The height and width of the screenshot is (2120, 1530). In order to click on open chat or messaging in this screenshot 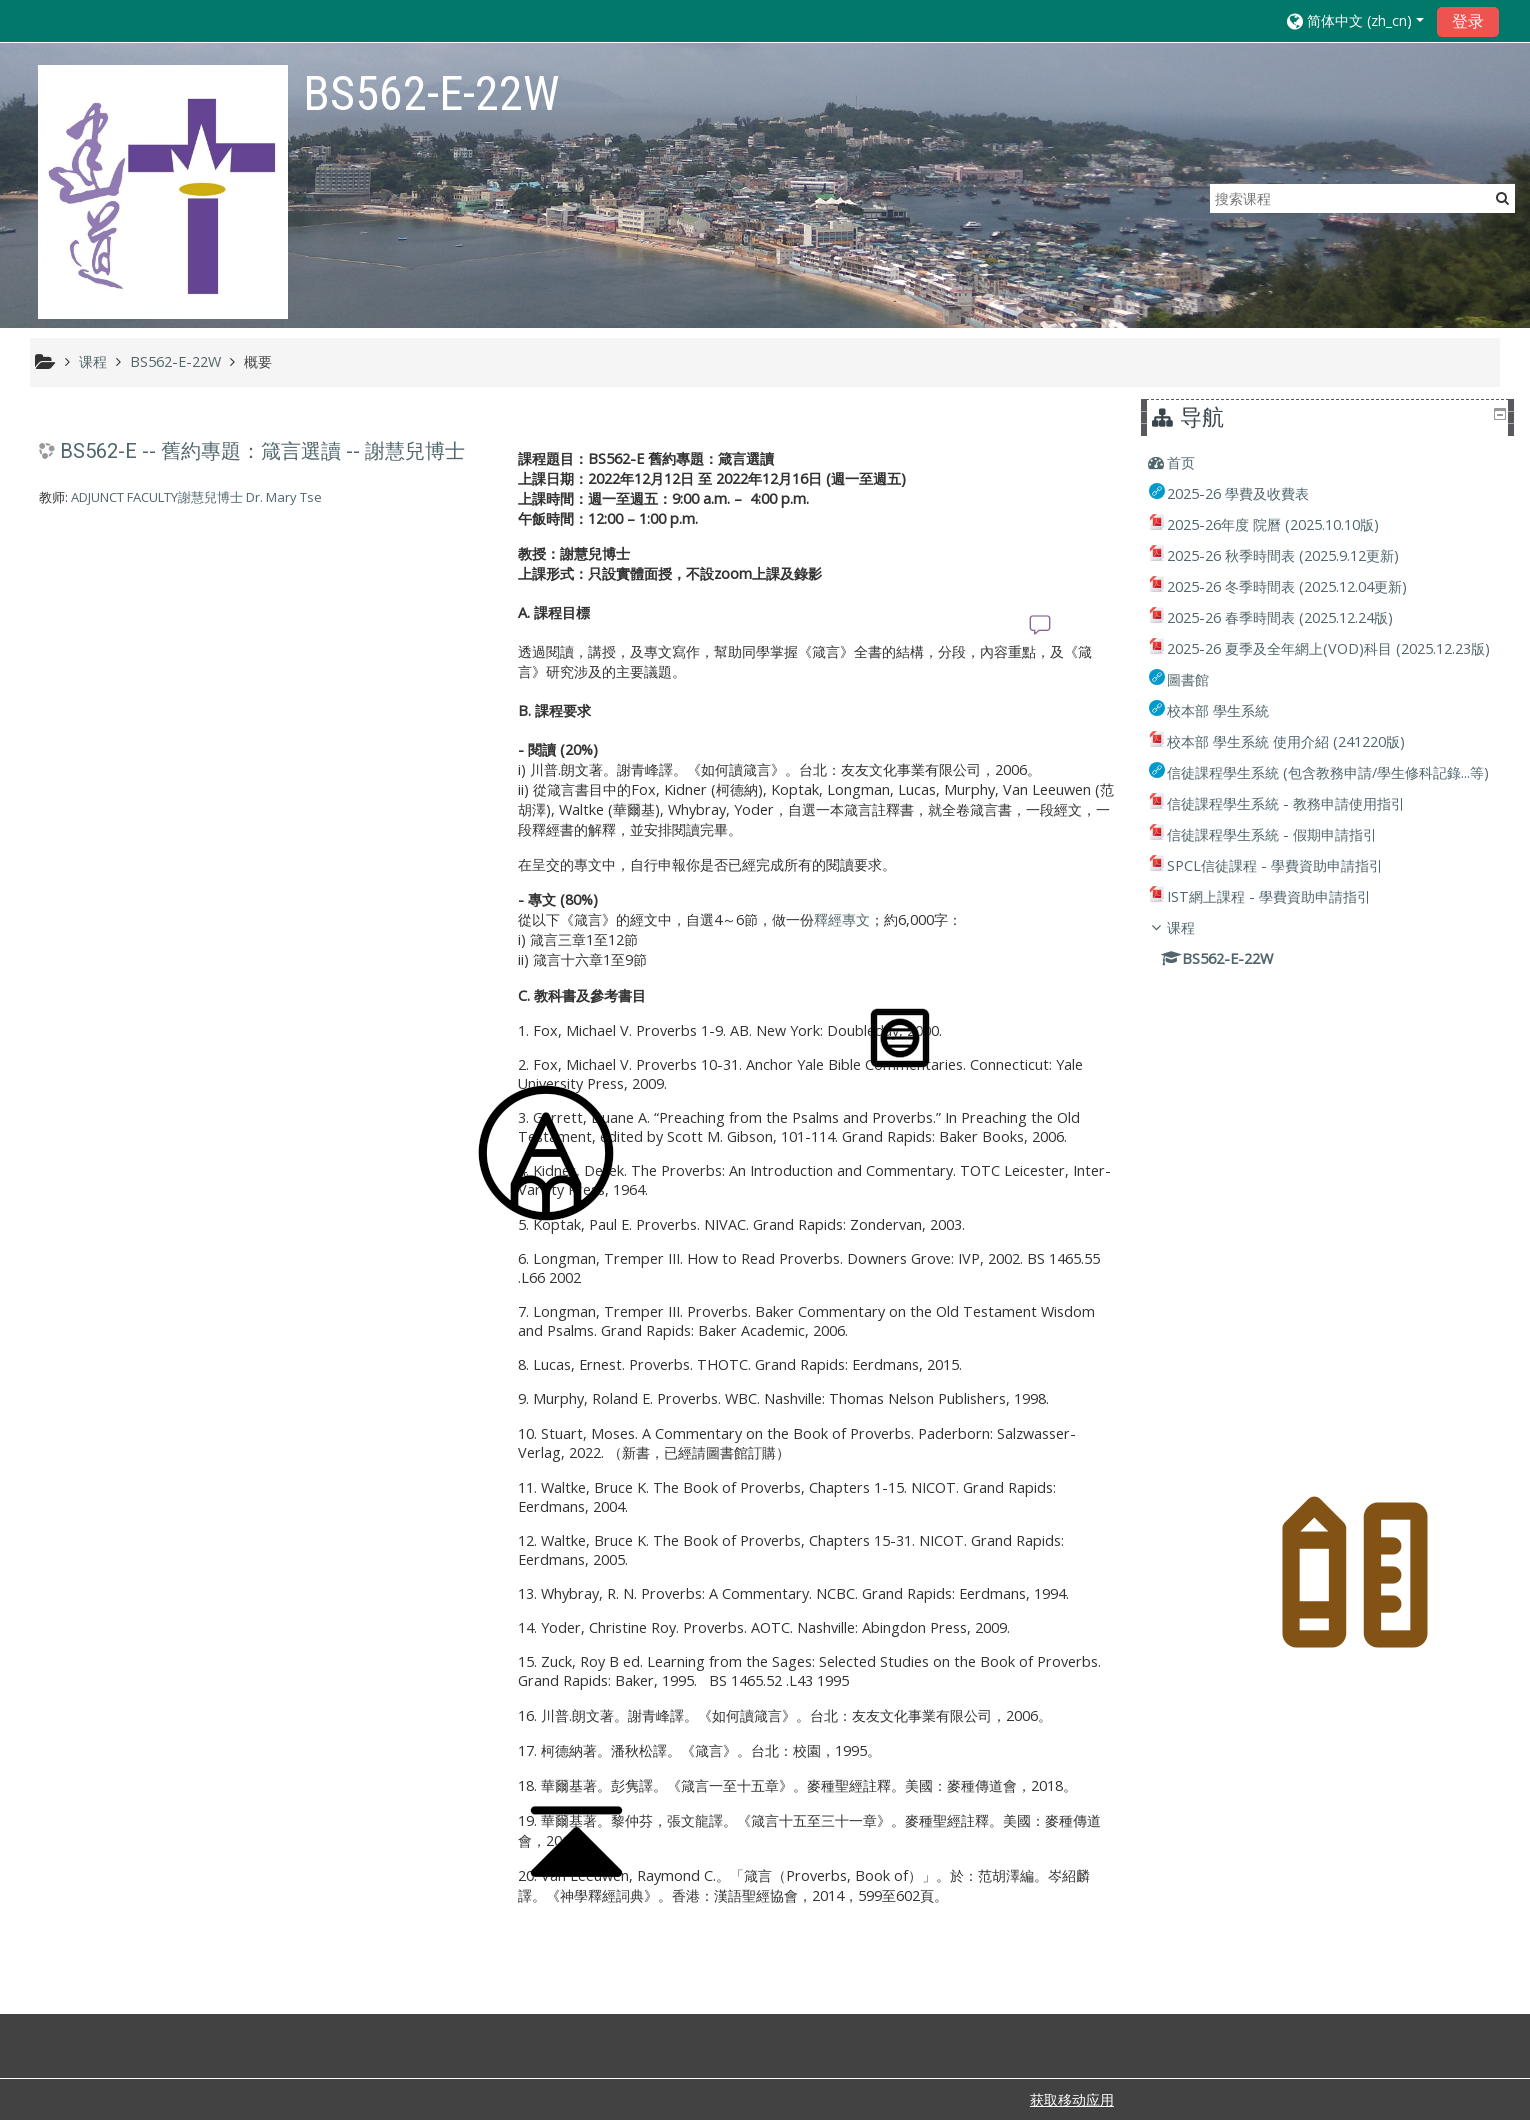, I will do `click(1040, 625)`.